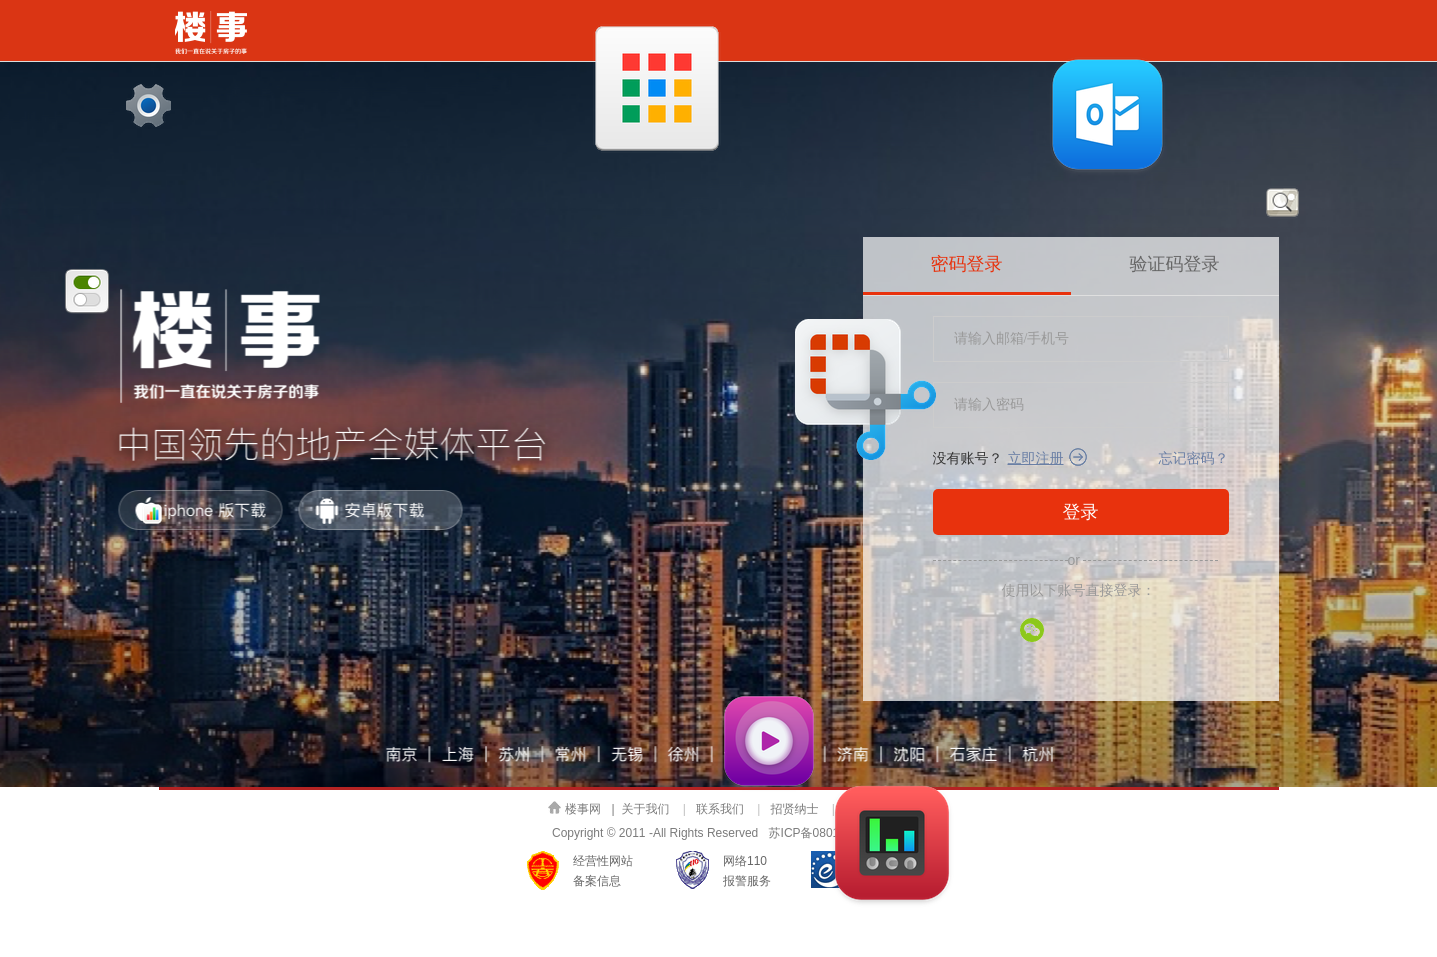  I want to click on open mpv media player, so click(769, 741).